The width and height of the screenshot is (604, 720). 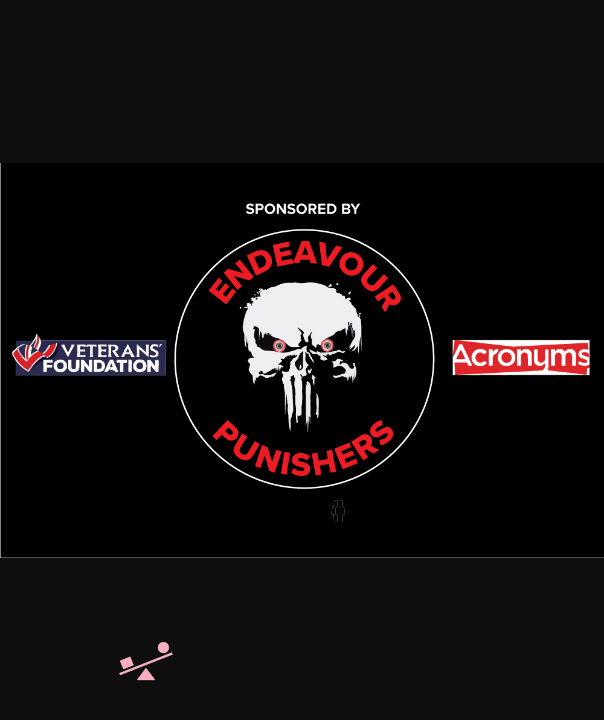 What do you see at coordinates (146, 653) in the screenshot?
I see `indicates an unbalanced or unequal state` at bounding box center [146, 653].